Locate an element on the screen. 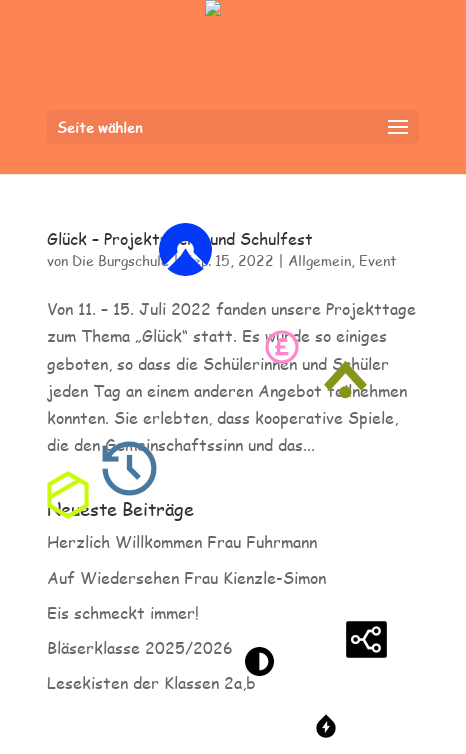  view balance in british pounds is located at coordinates (282, 347).